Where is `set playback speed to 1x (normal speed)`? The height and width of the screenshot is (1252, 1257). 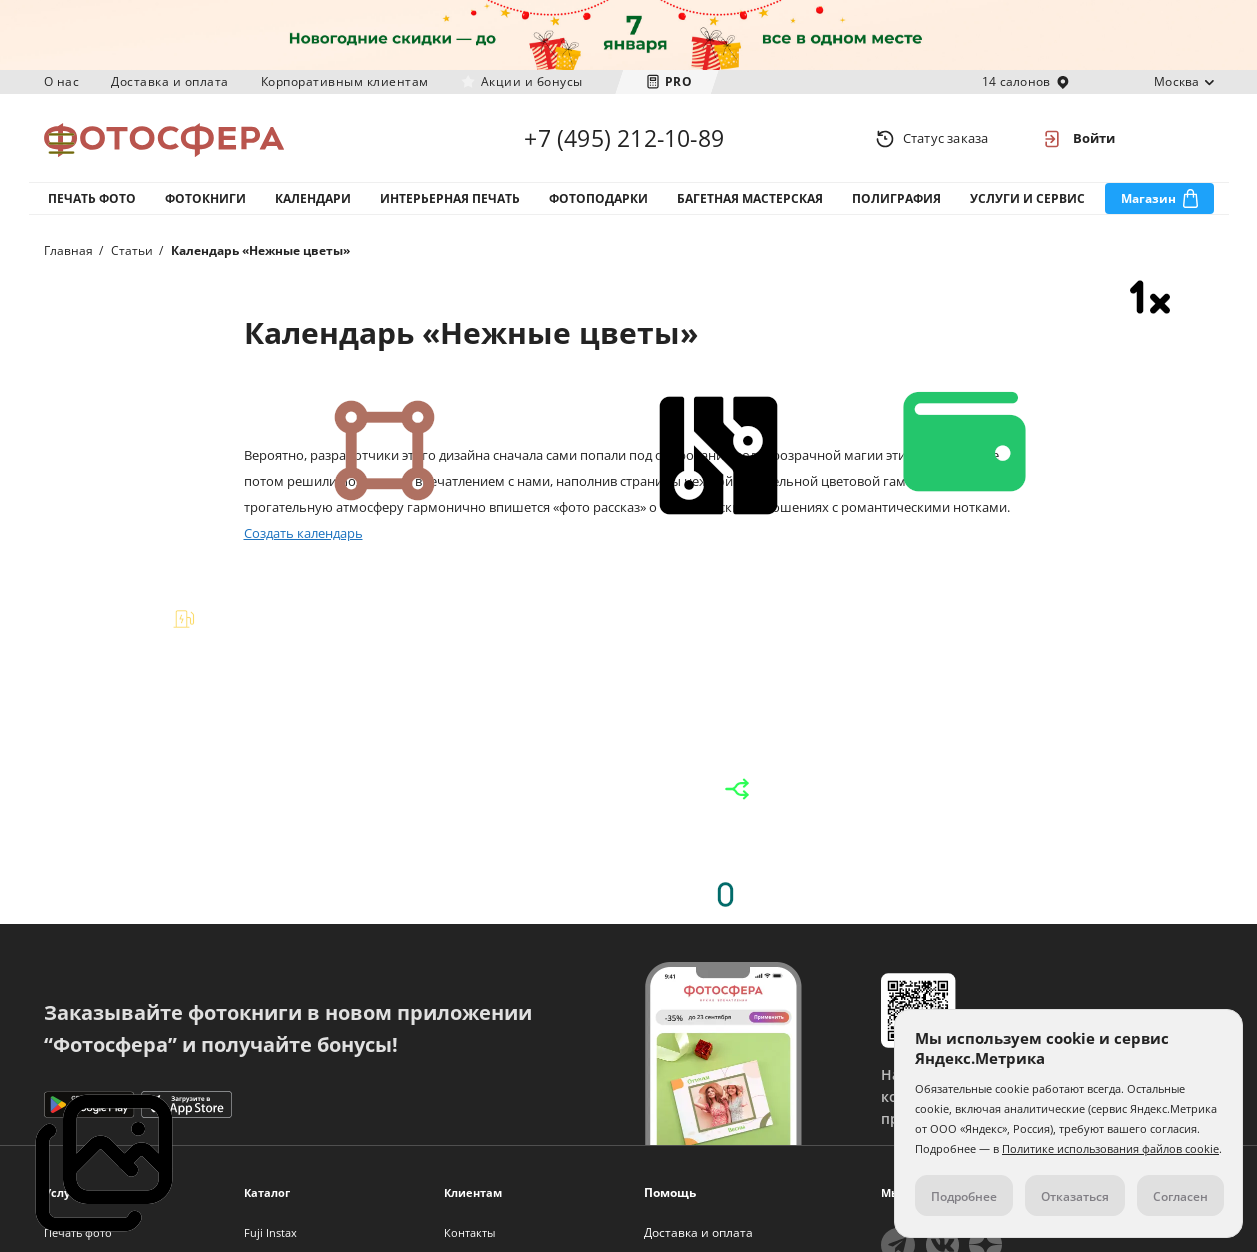
set playback speed to 1x (normal speed) is located at coordinates (1150, 297).